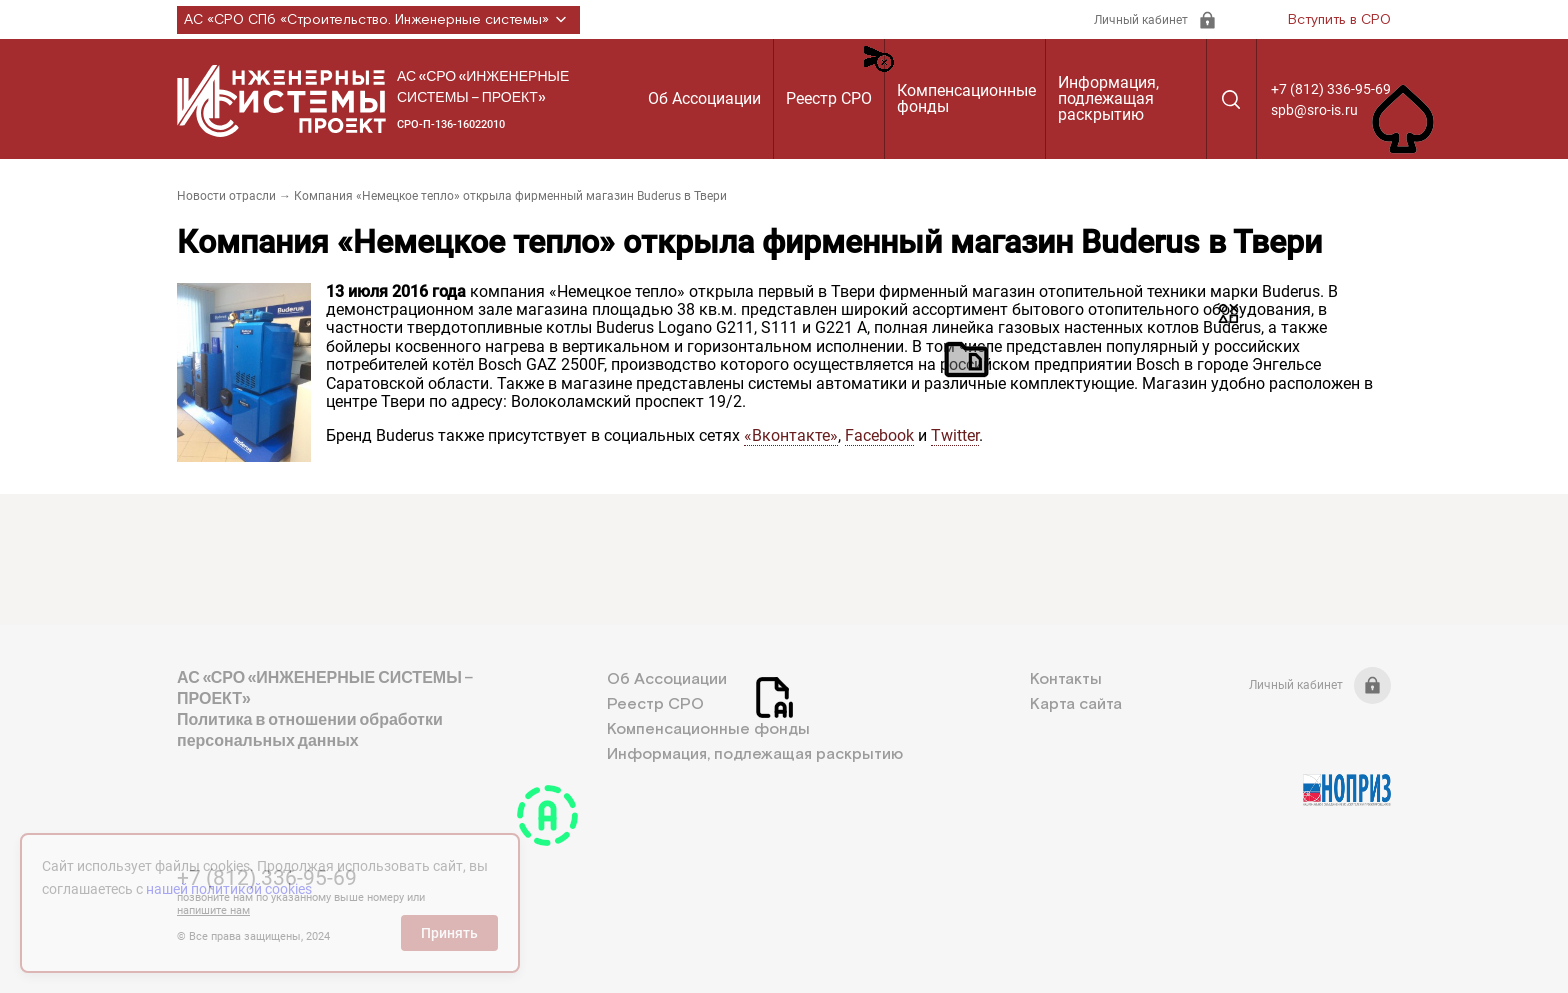  I want to click on spade suit symbol for card games, so click(1403, 119).